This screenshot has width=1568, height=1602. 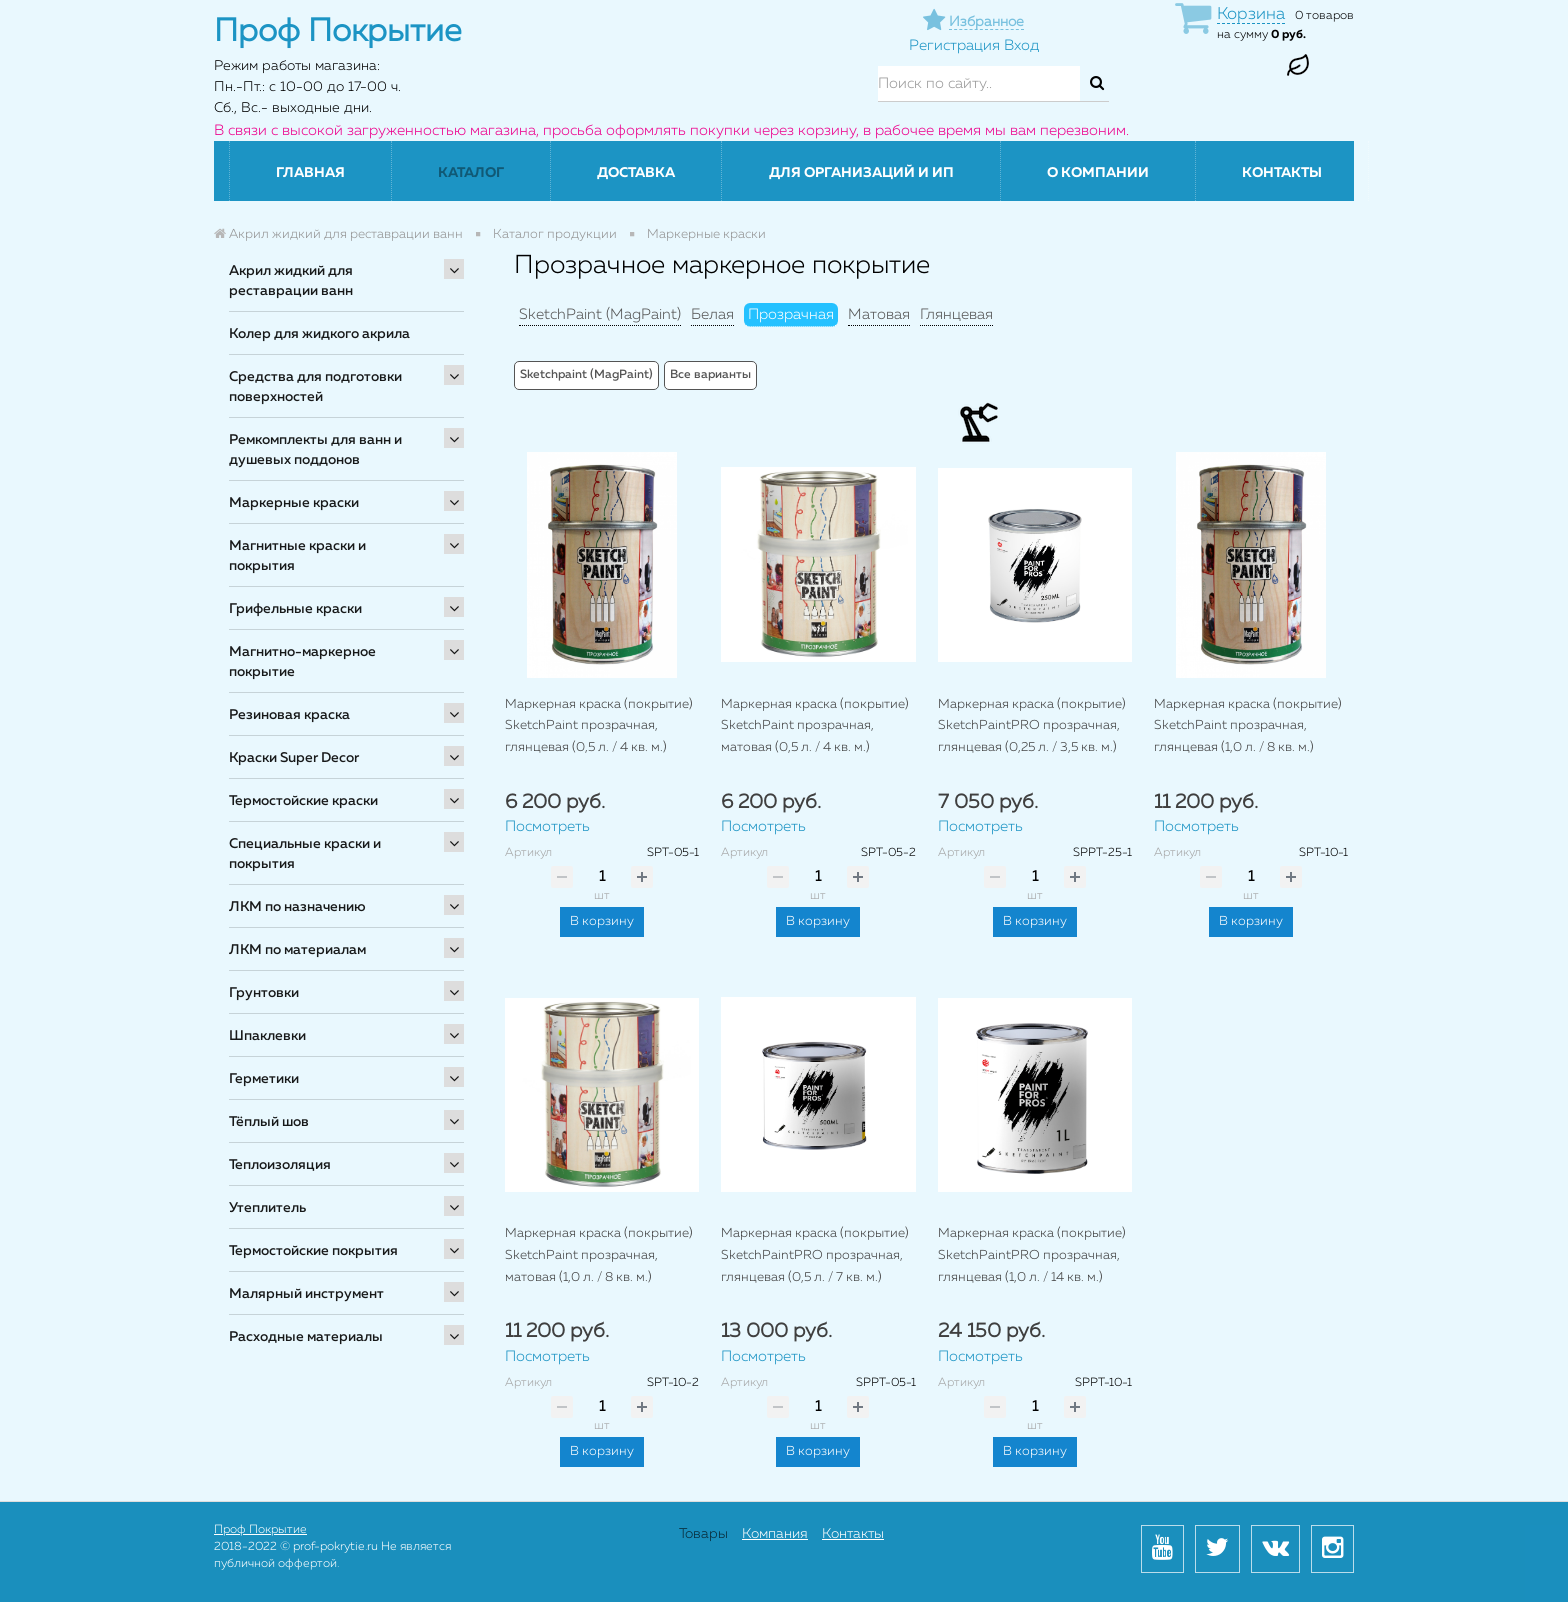 What do you see at coordinates (979, 423) in the screenshot?
I see `access manufacturing or industrial settings` at bounding box center [979, 423].